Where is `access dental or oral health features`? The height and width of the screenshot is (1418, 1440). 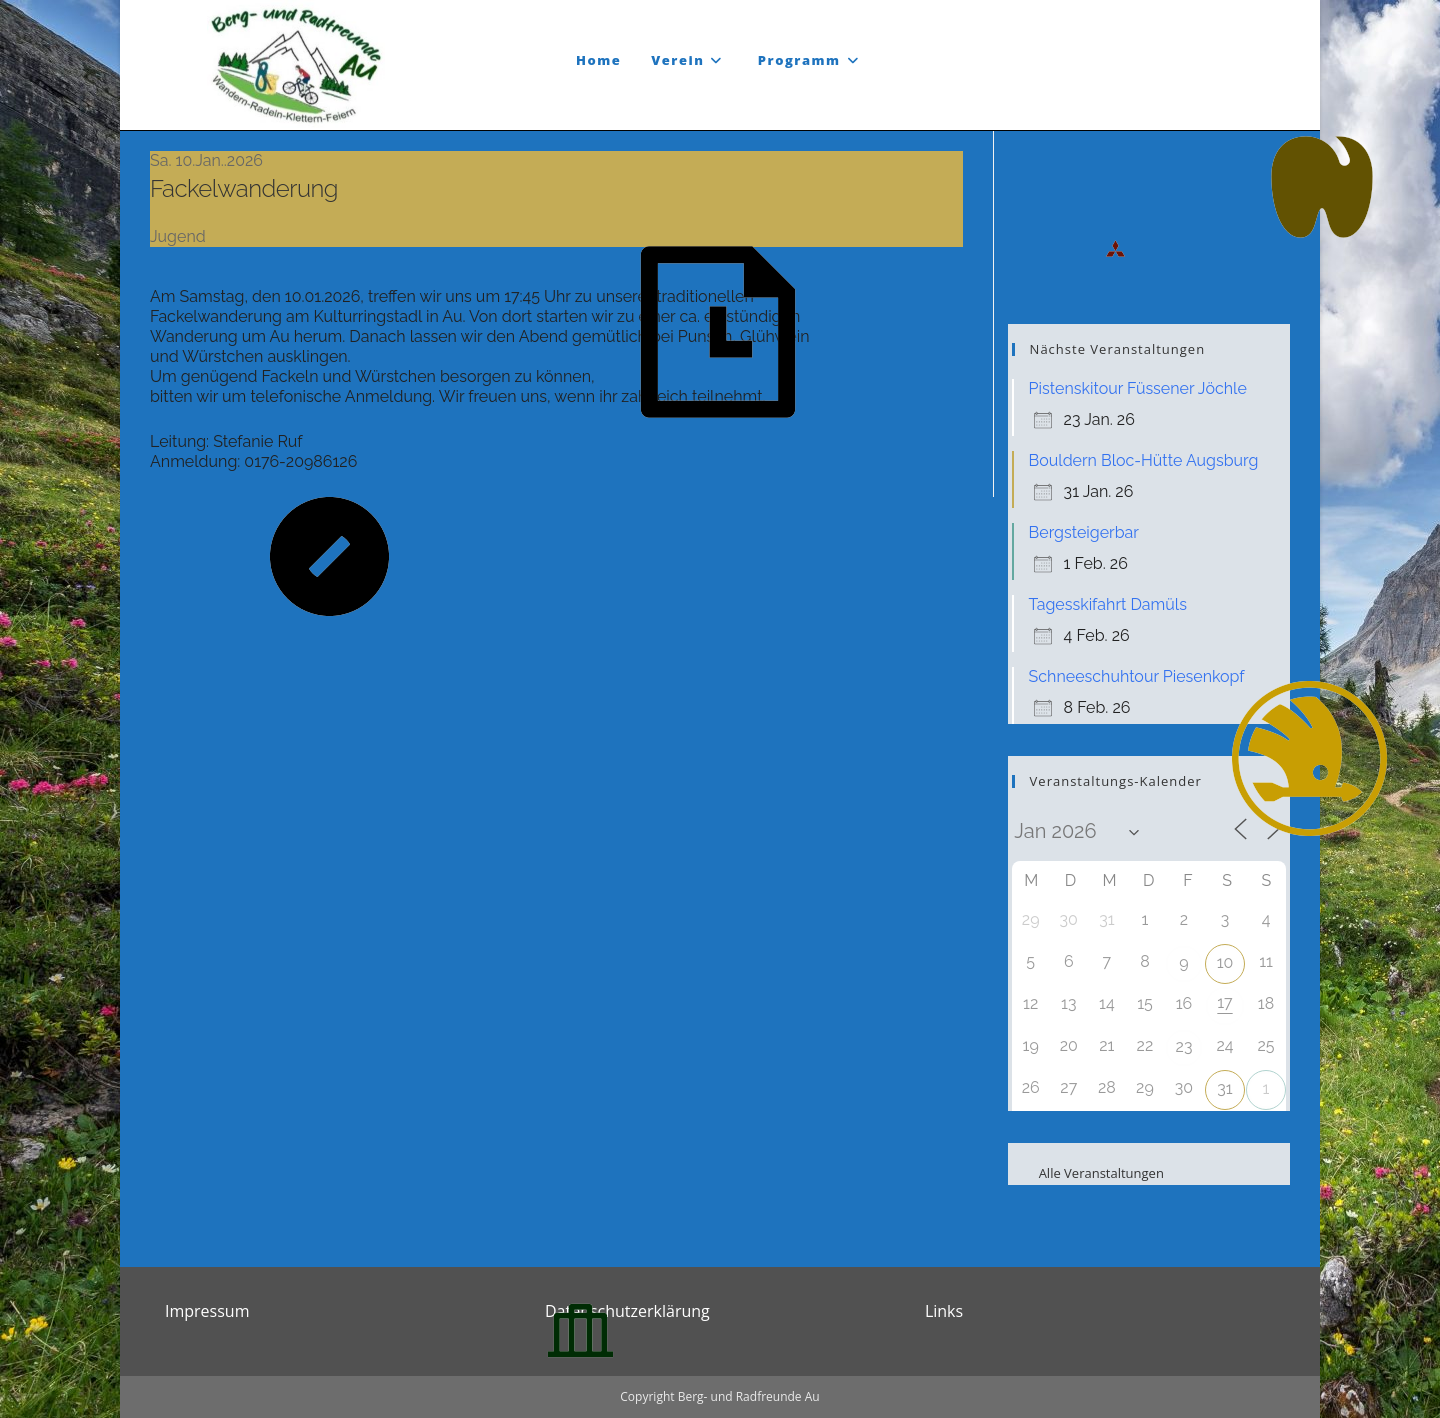
access dental or oral health features is located at coordinates (1322, 187).